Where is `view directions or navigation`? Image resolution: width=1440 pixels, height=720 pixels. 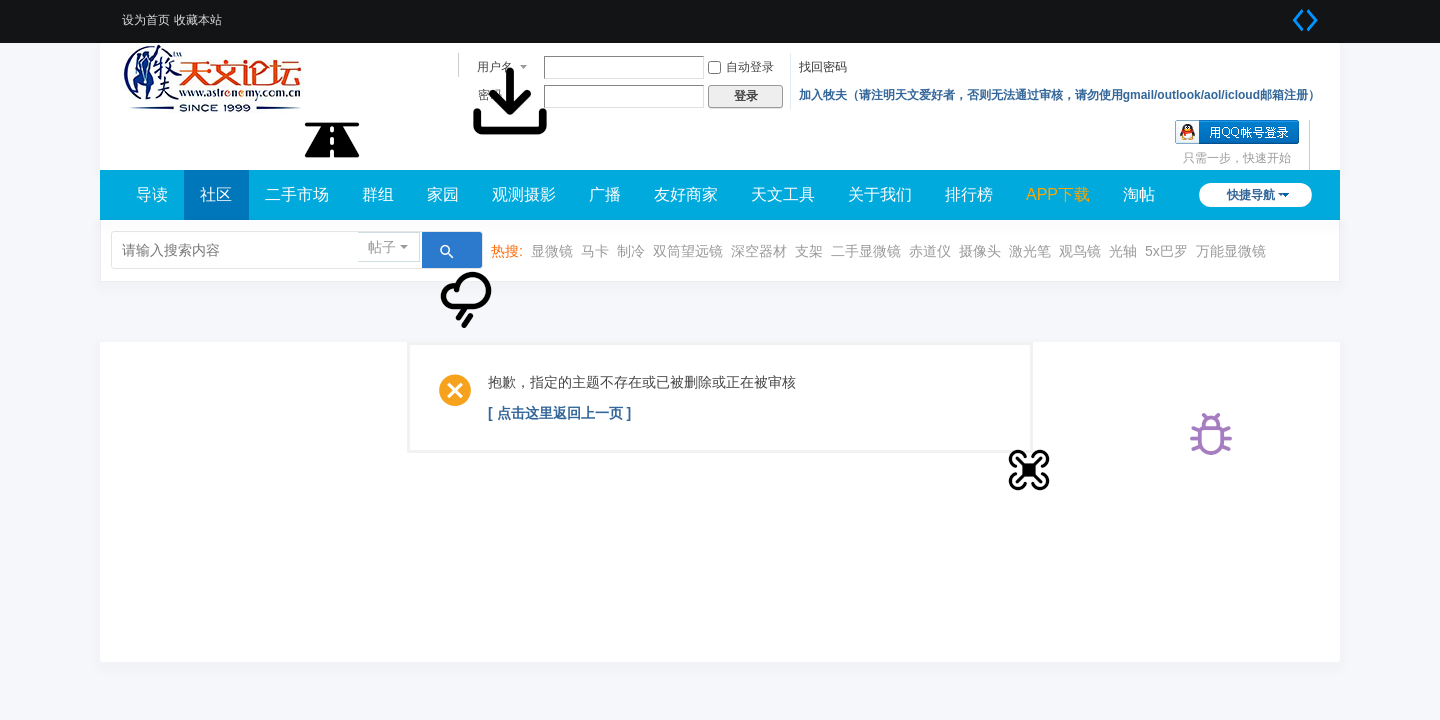
view directions or navigation is located at coordinates (332, 140).